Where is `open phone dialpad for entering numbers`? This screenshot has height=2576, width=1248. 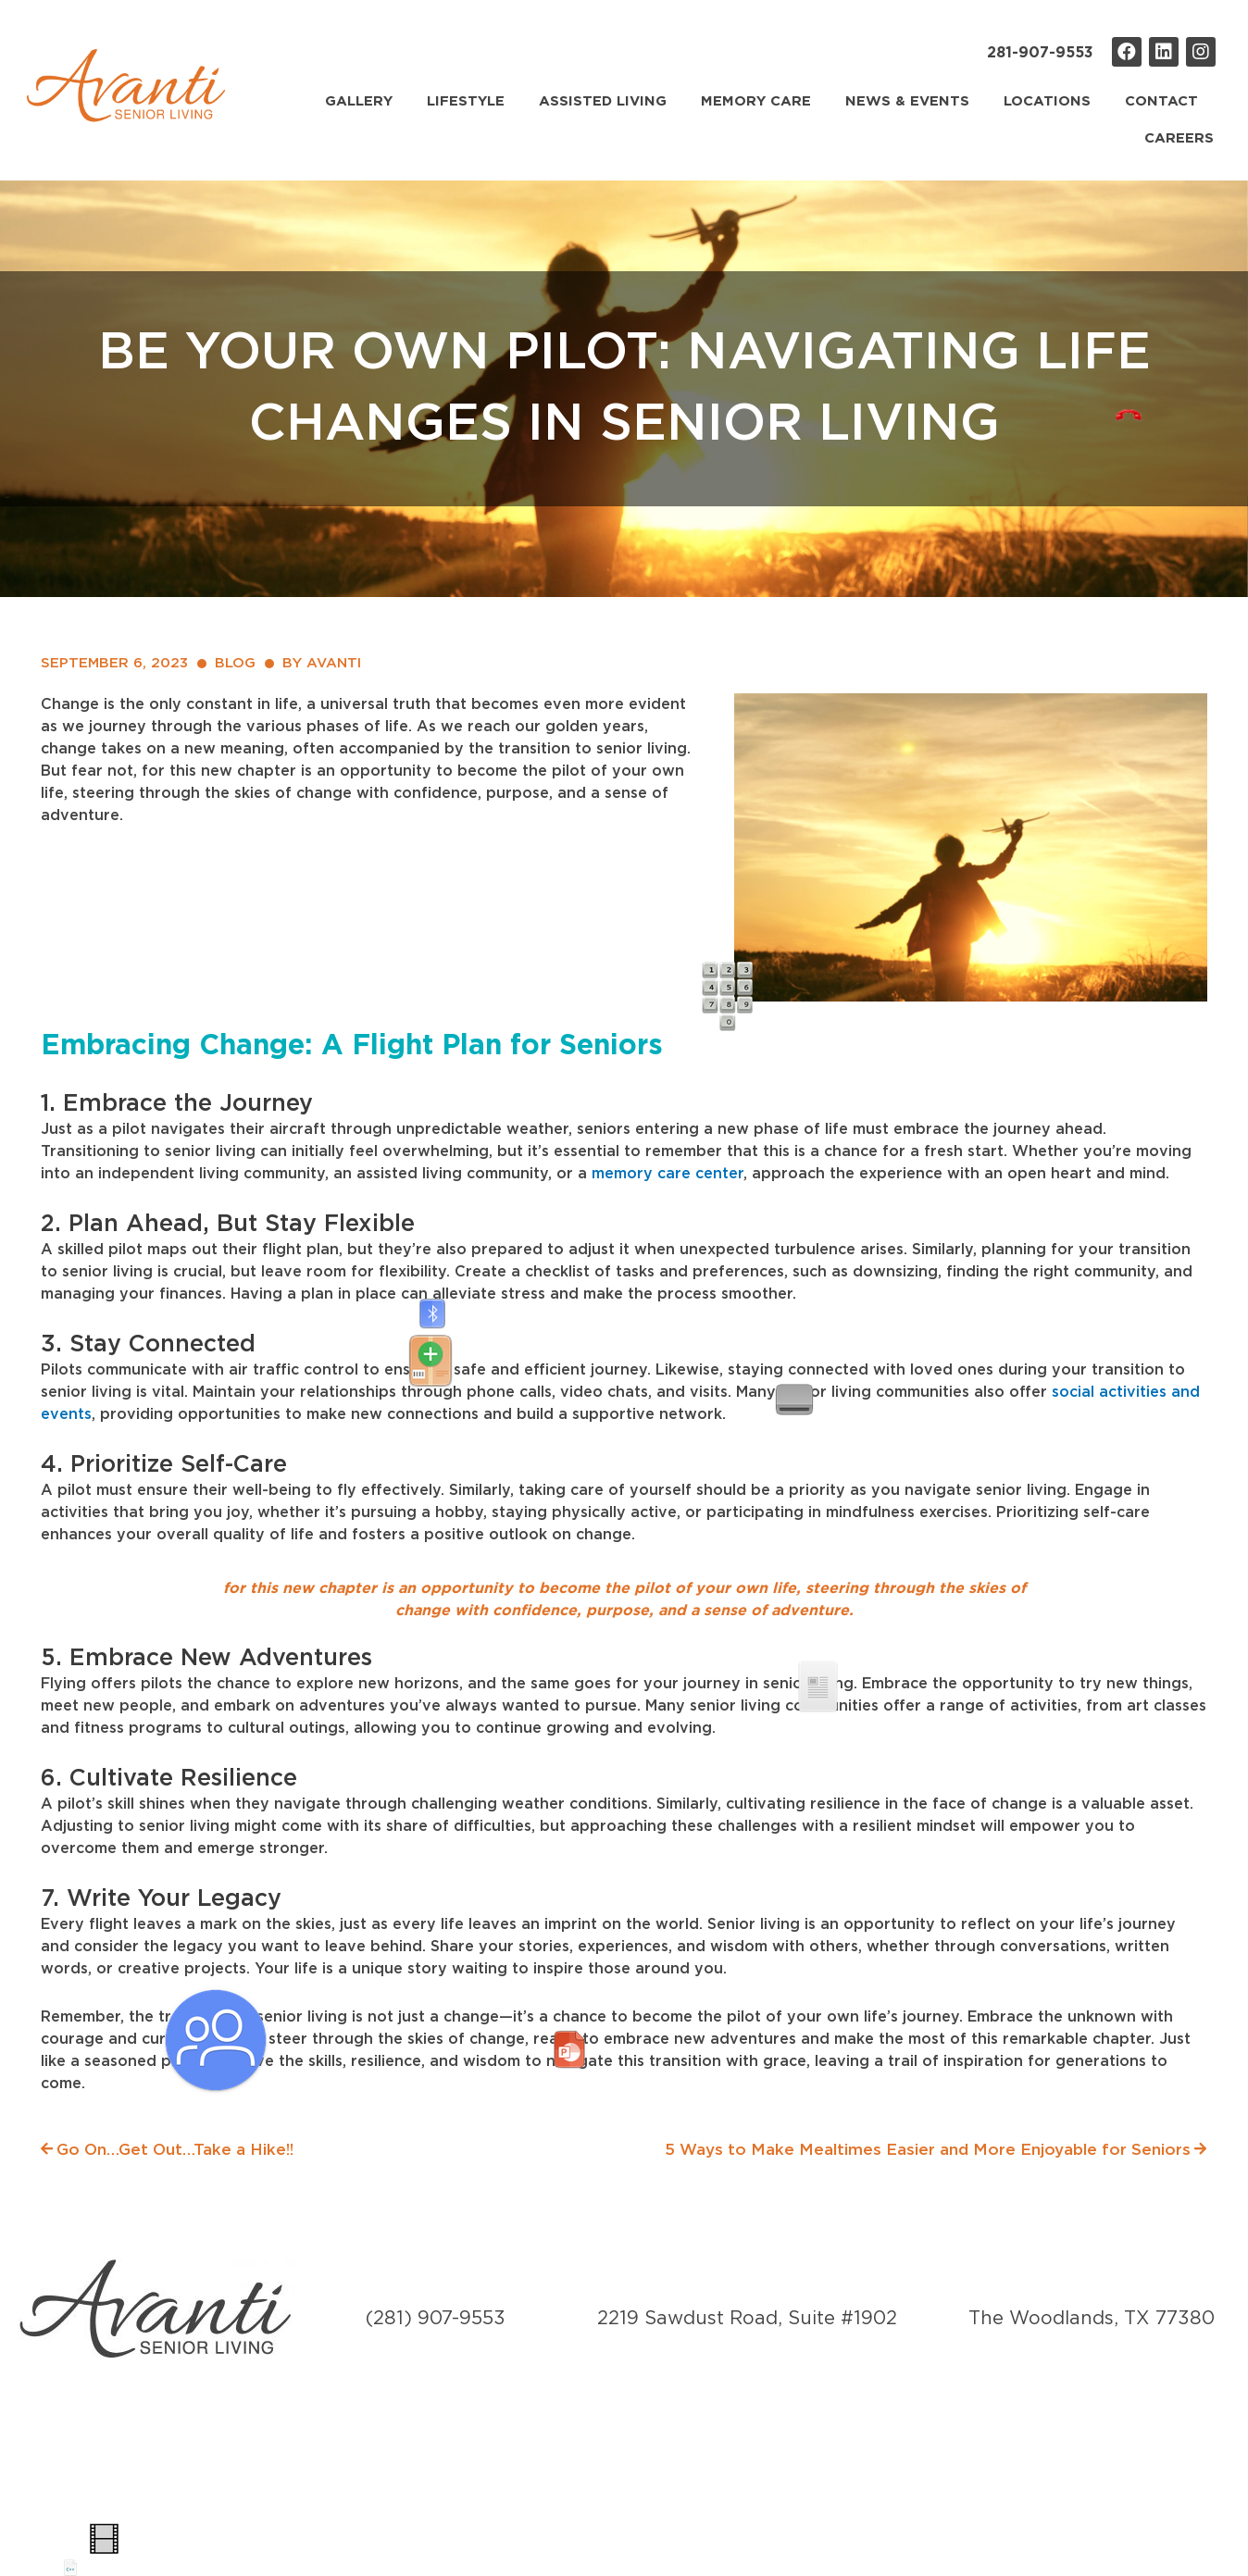
open phone dialpad for entering numbers is located at coordinates (728, 996).